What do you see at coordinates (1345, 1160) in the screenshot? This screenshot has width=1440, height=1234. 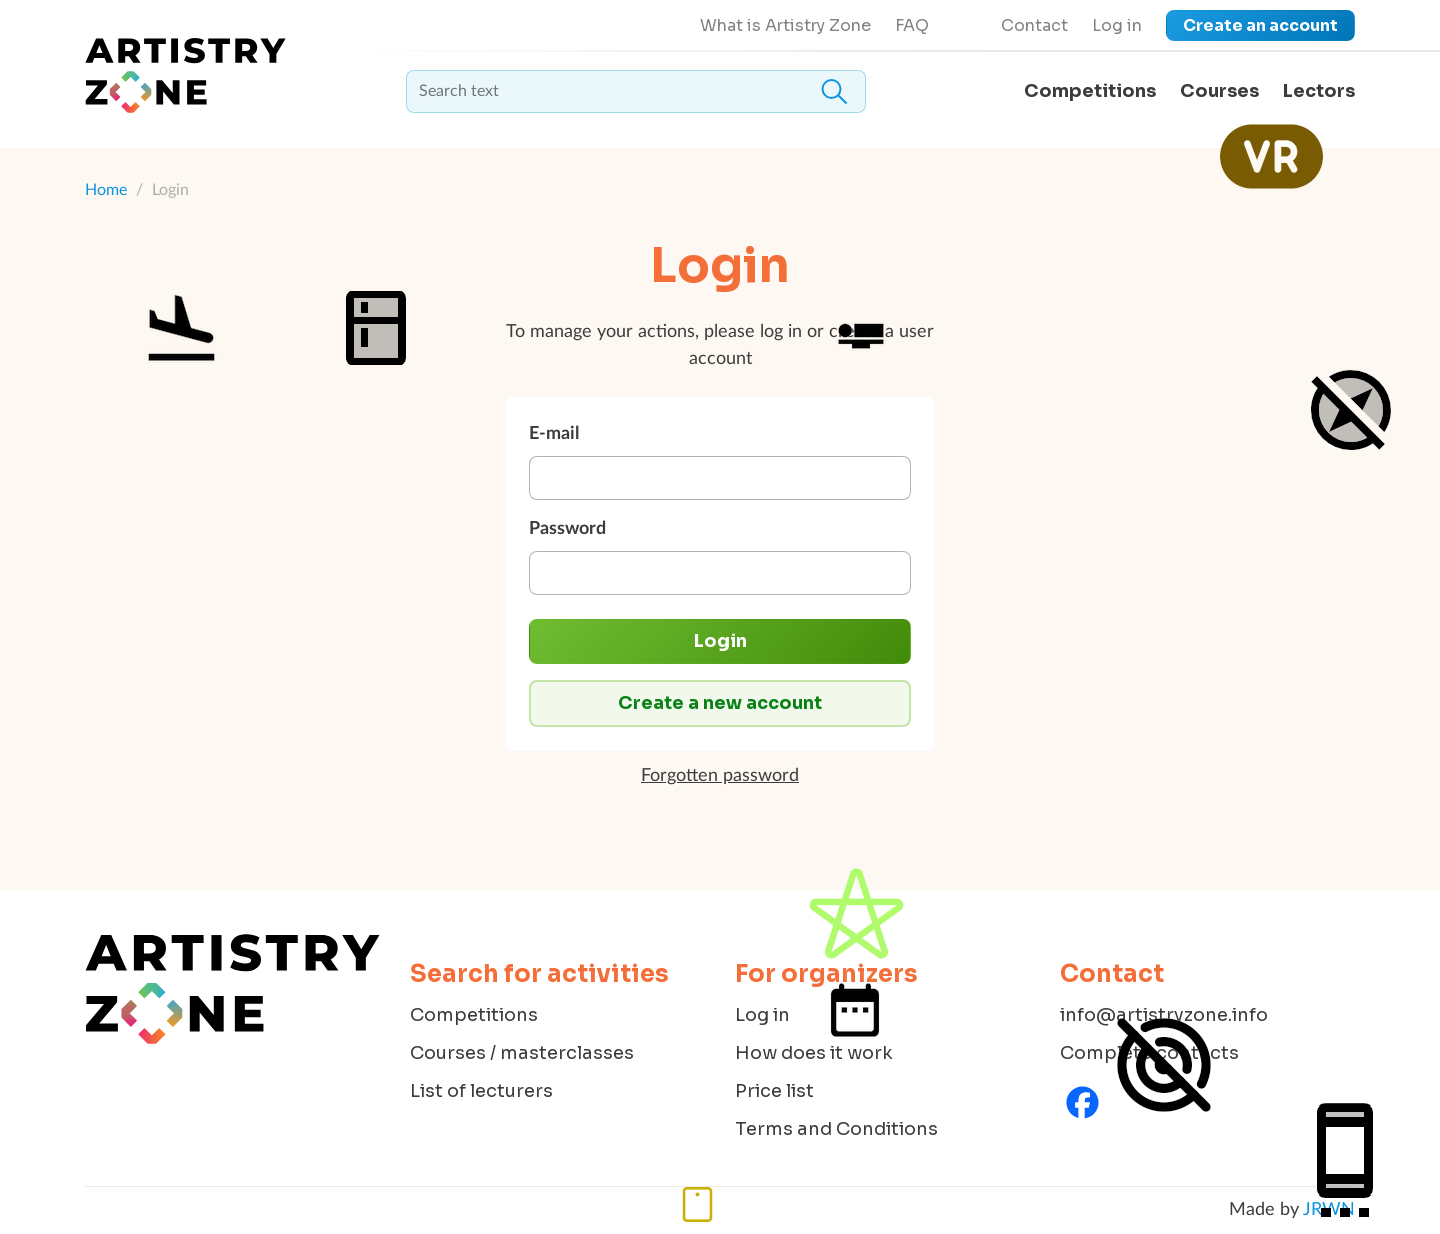 I see `access mobile device settings` at bounding box center [1345, 1160].